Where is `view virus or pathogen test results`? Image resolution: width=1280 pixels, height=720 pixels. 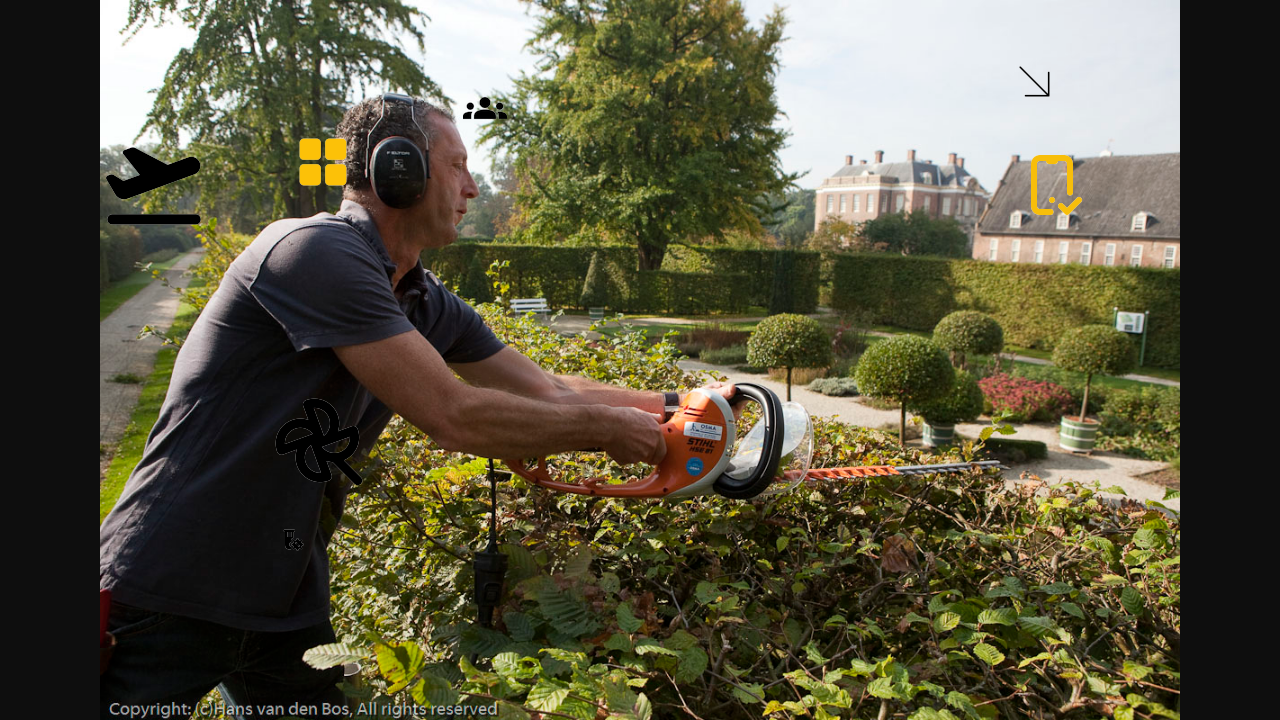 view virus or pathogen test results is located at coordinates (292, 539).